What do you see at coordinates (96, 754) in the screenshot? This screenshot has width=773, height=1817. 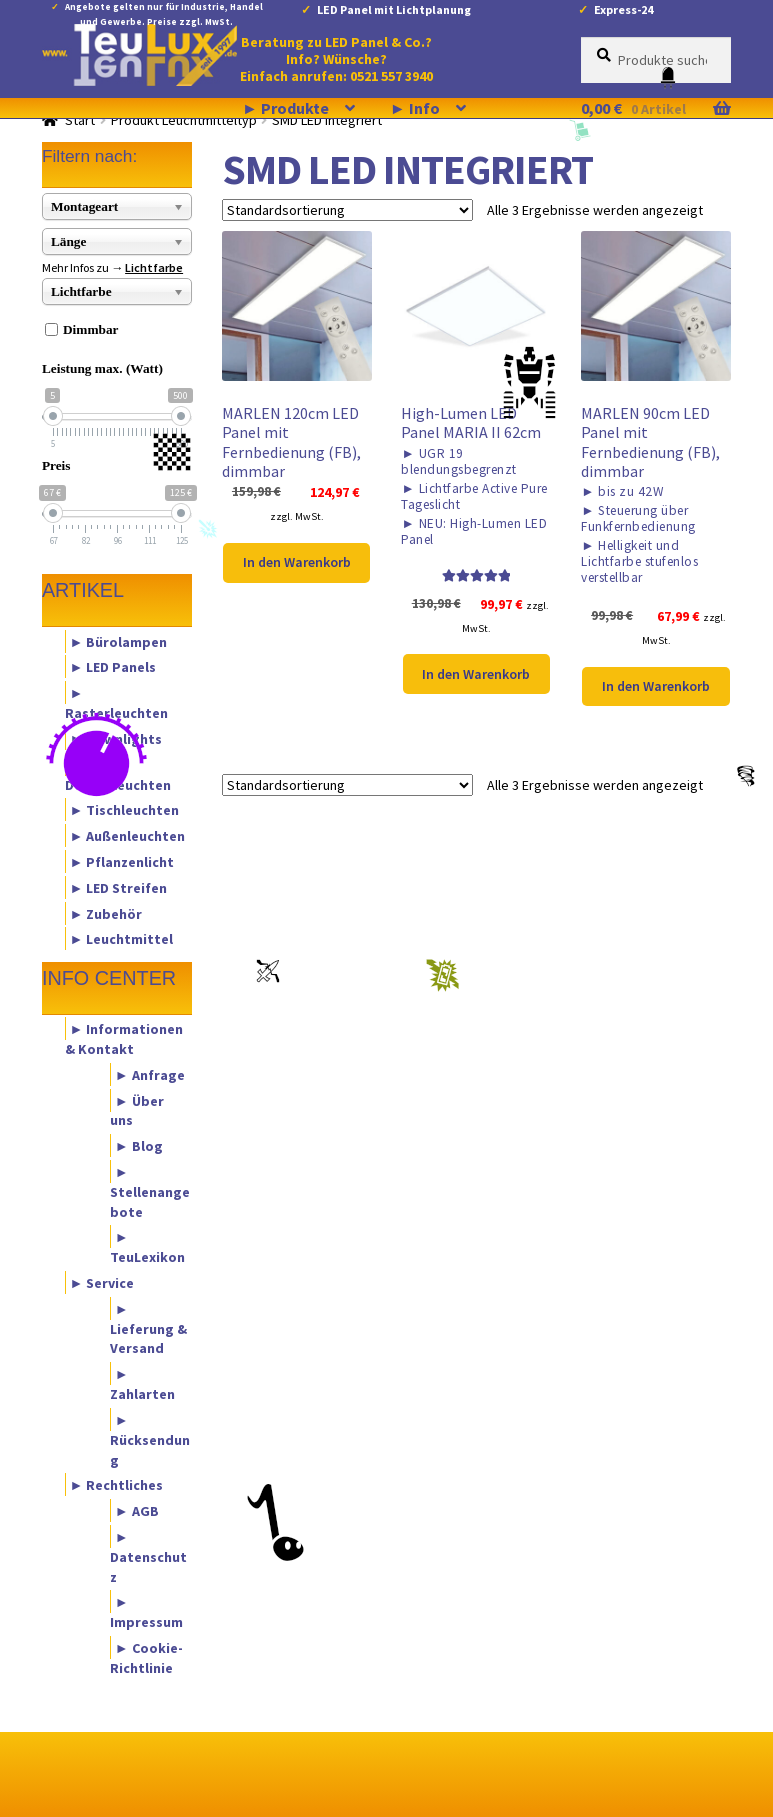 I see `adjust volume or settings level` at bounding box center [96, 754].